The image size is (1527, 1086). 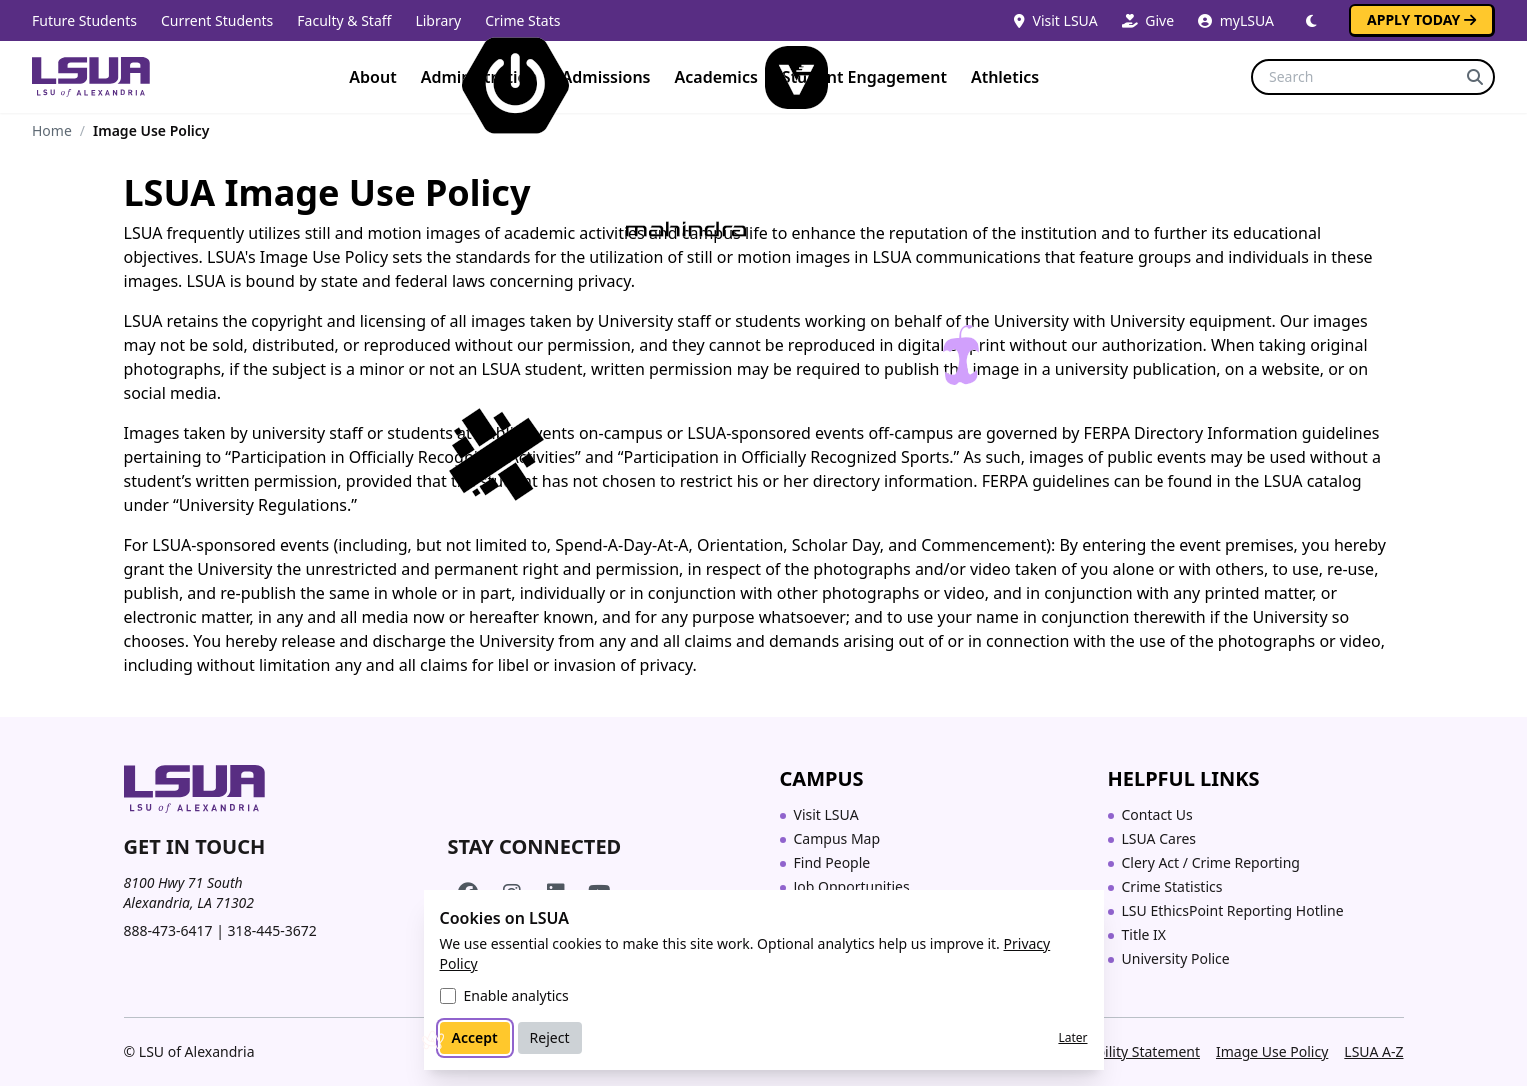 What do you see at coordinates (796, 77) in the screenshot?
I see `verdaccio private npm registry logo` at bounding box center [796, 77].